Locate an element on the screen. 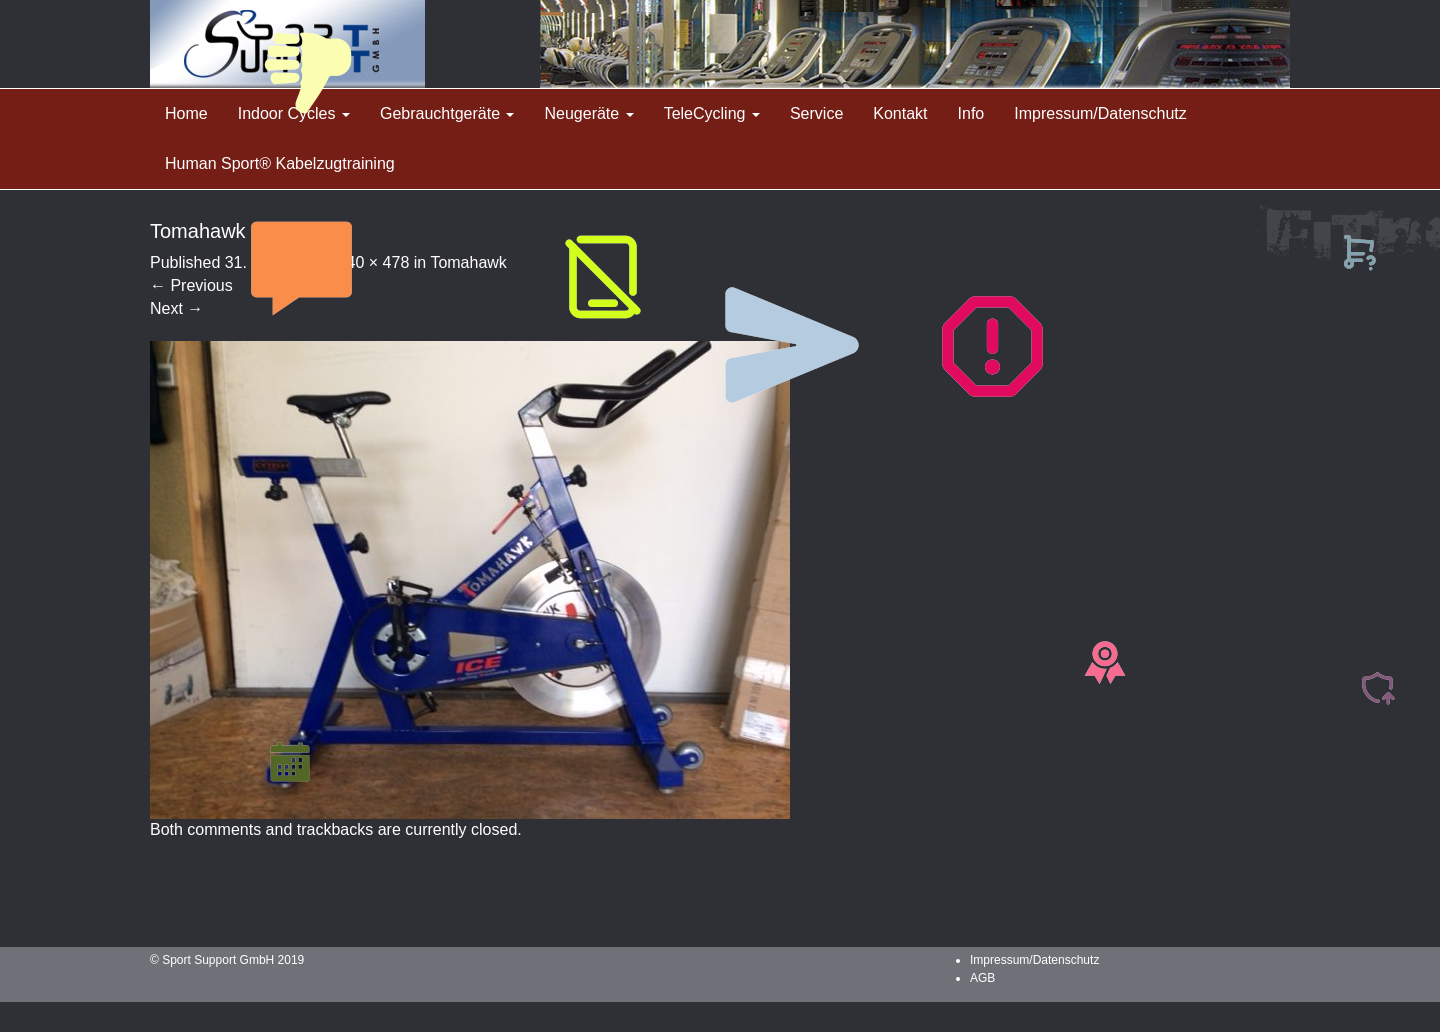  view your calendar is located at coordinates (290, 762).